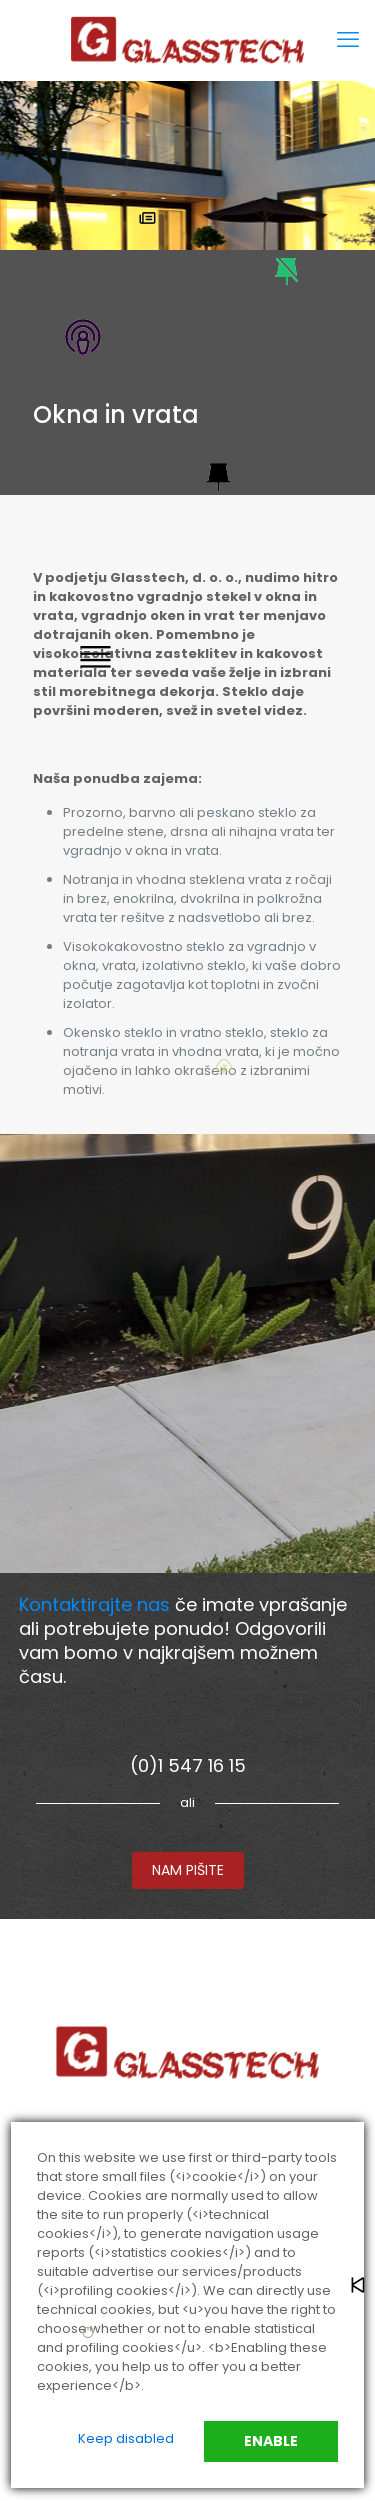 The image size is (375, 2501). What do you see at coordinates (83, 337) in the screenshot?
I see `open Apple Podcasts app` at bounding box center [83, 337].